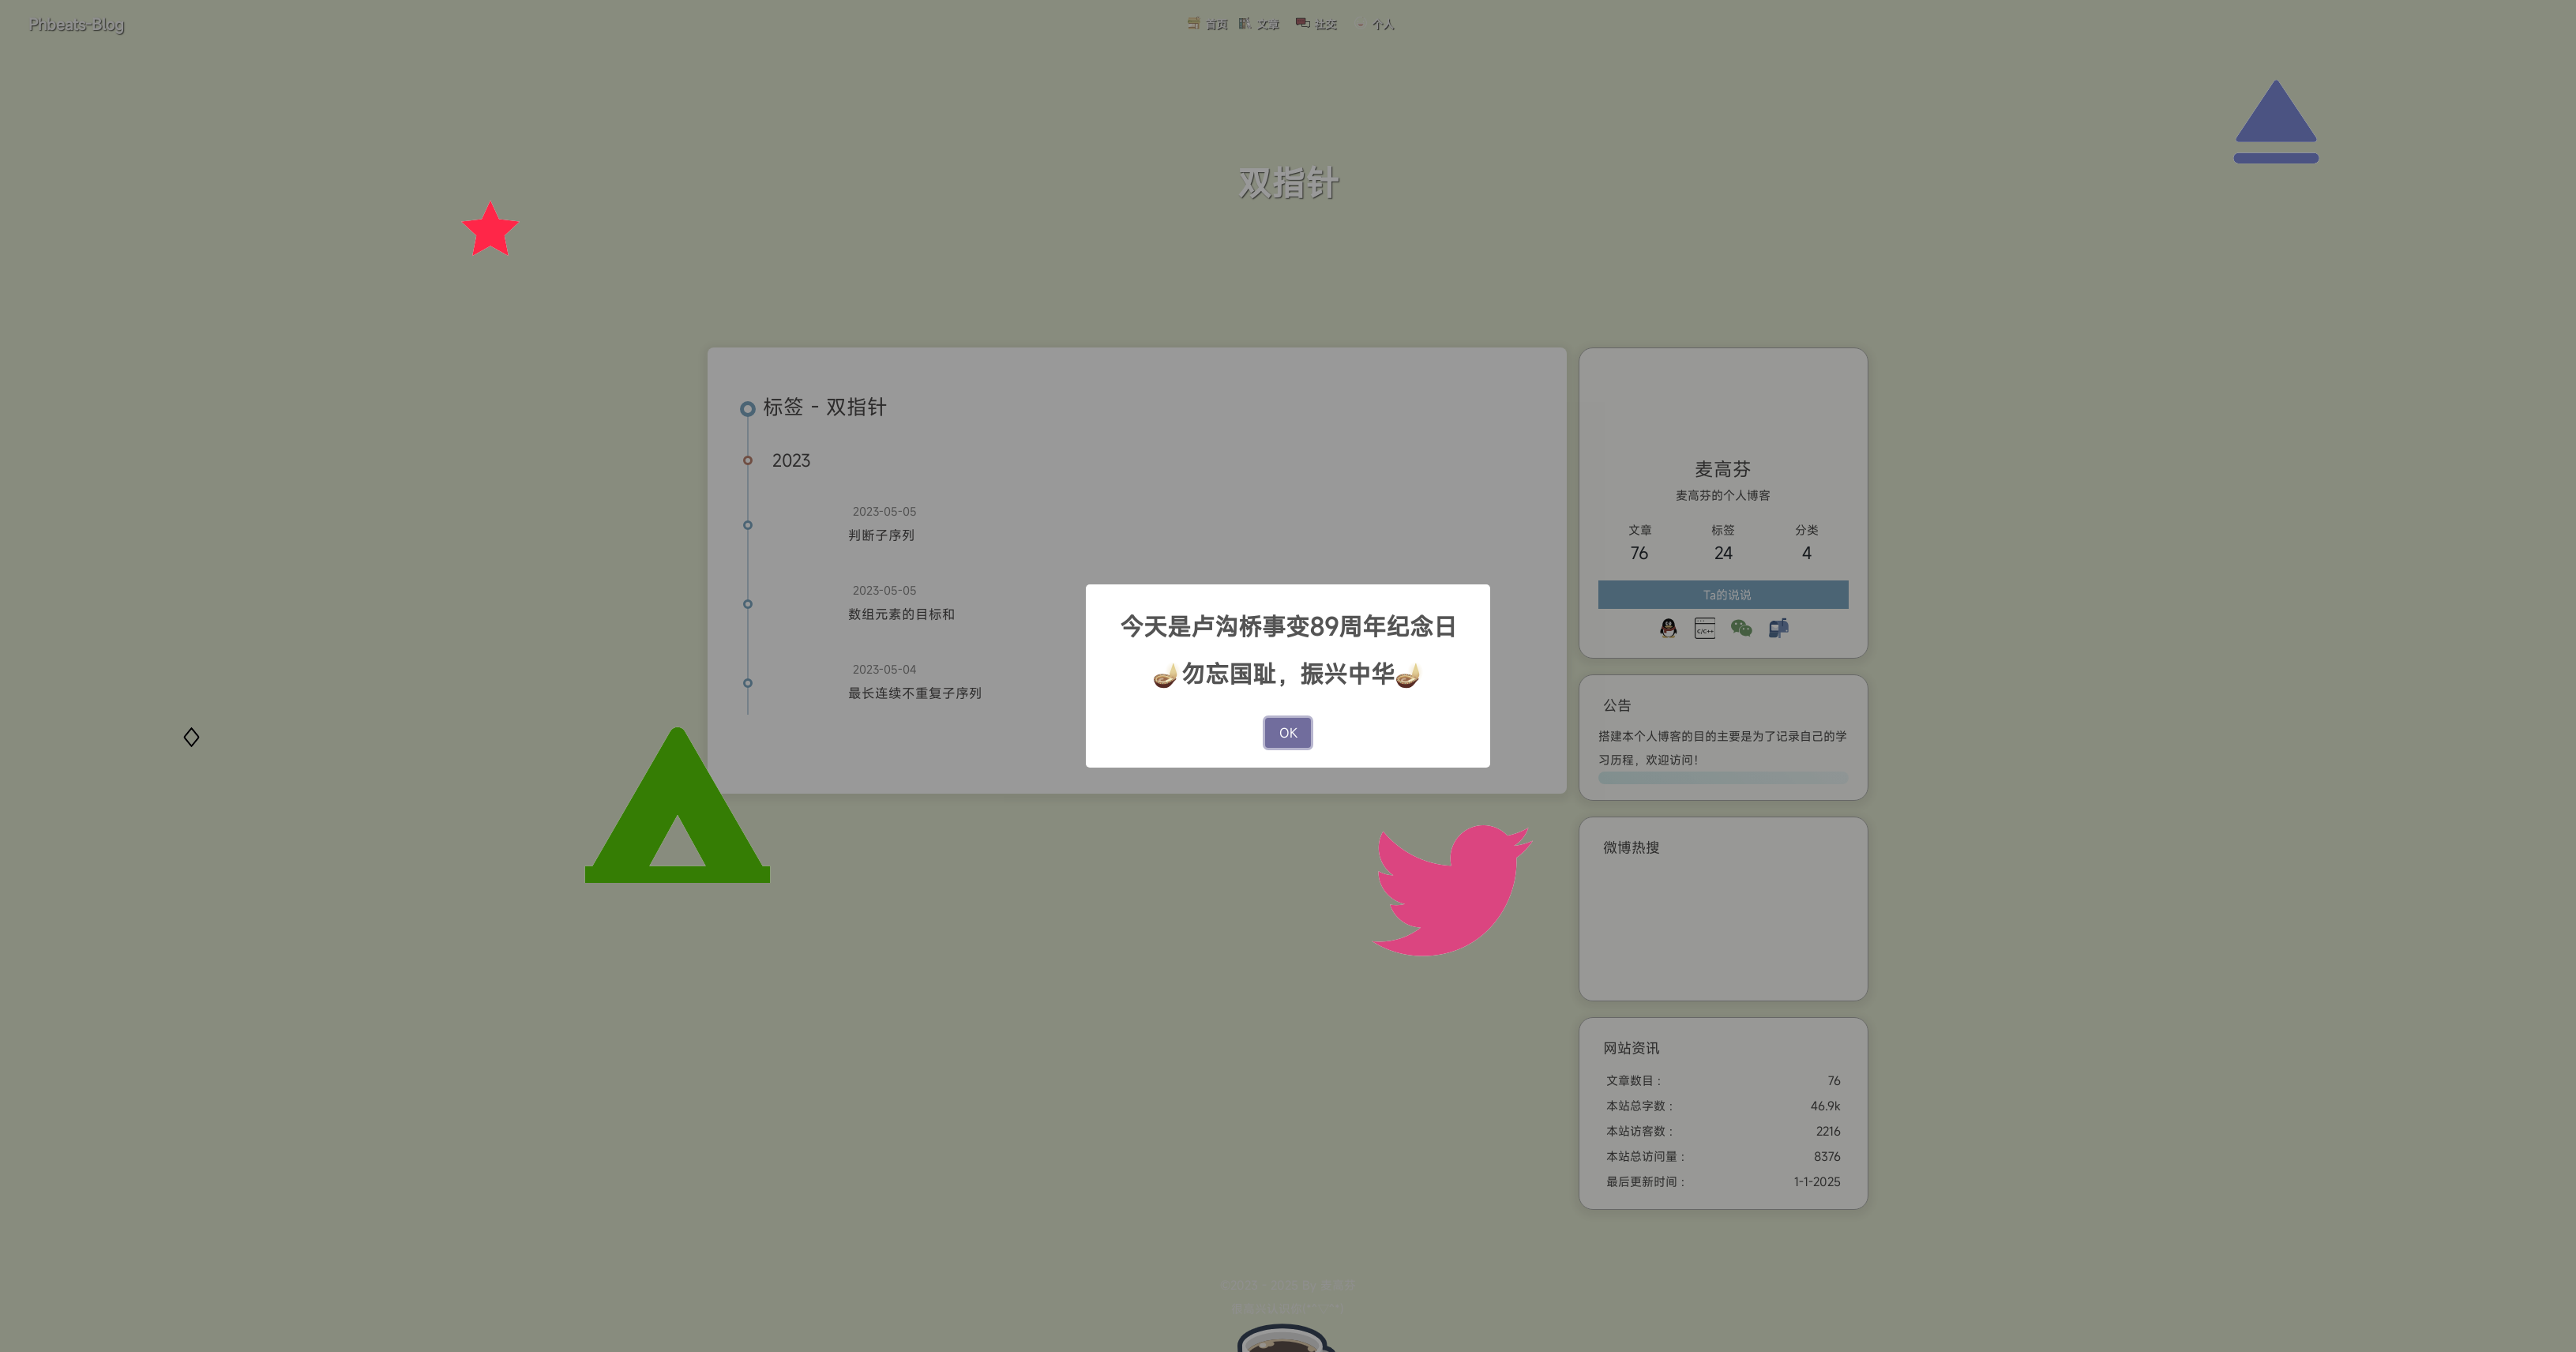 The width and height of the screenshot is (2576, 1352). I want to click on eject media or disc, so click(2276, 126).